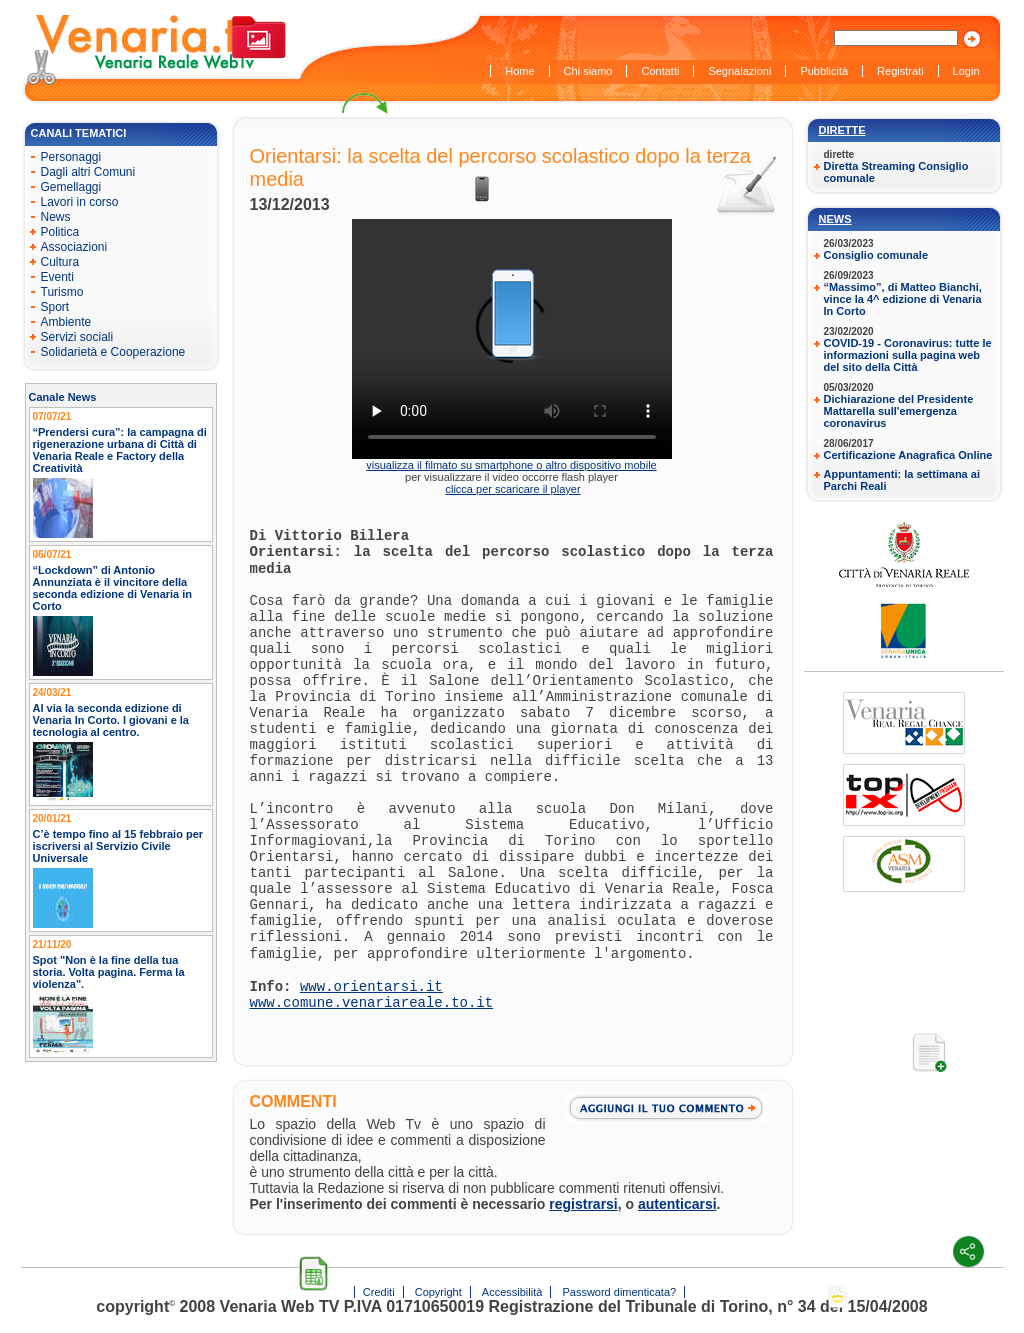 This screenshot has height=1333, width=1024. Describe the element at coordinates (482, 189) in the screenshot. I see `iPhone device icon` at that location.